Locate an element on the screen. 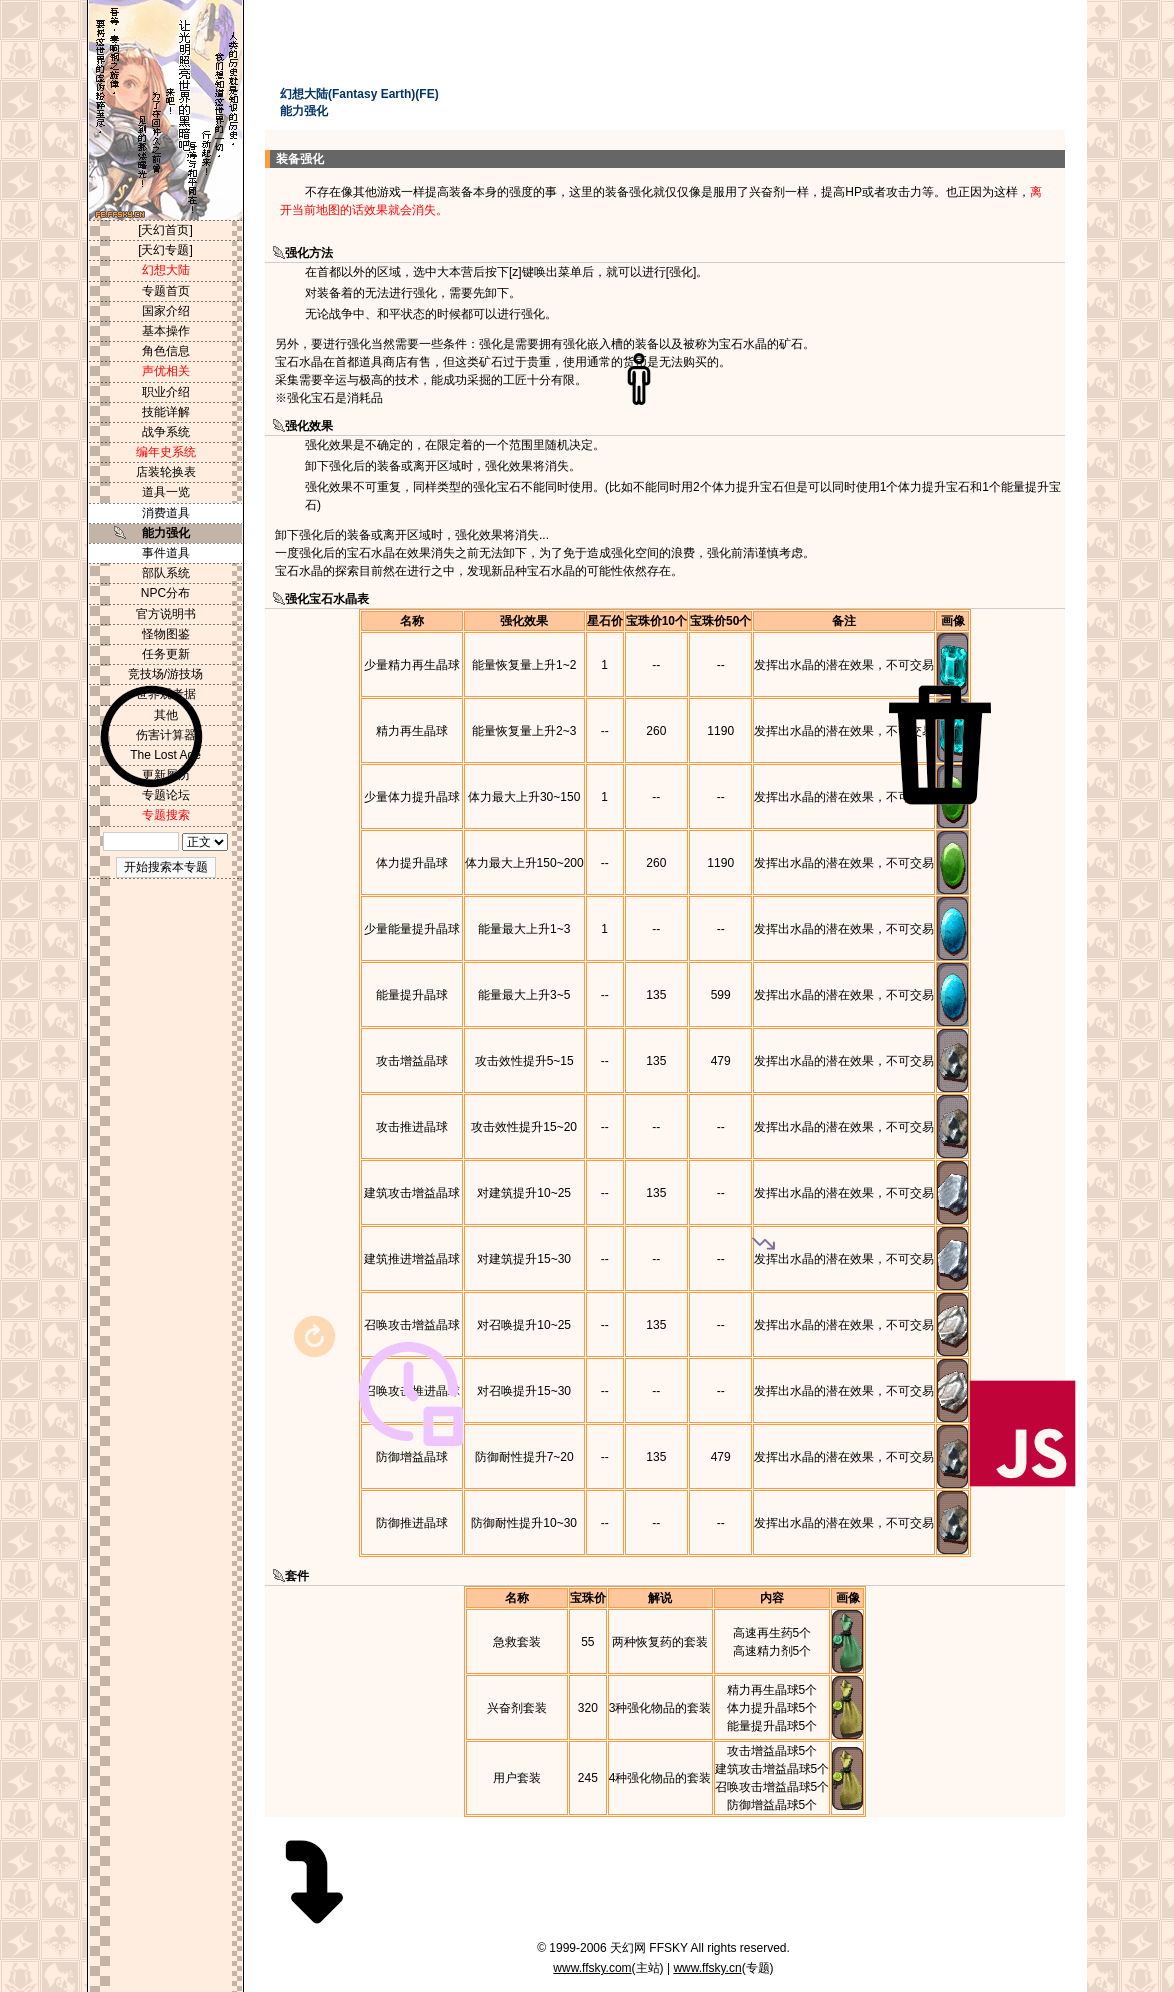 The image size is (1174, 1992). delete this item is located at coordinates (940, 745).